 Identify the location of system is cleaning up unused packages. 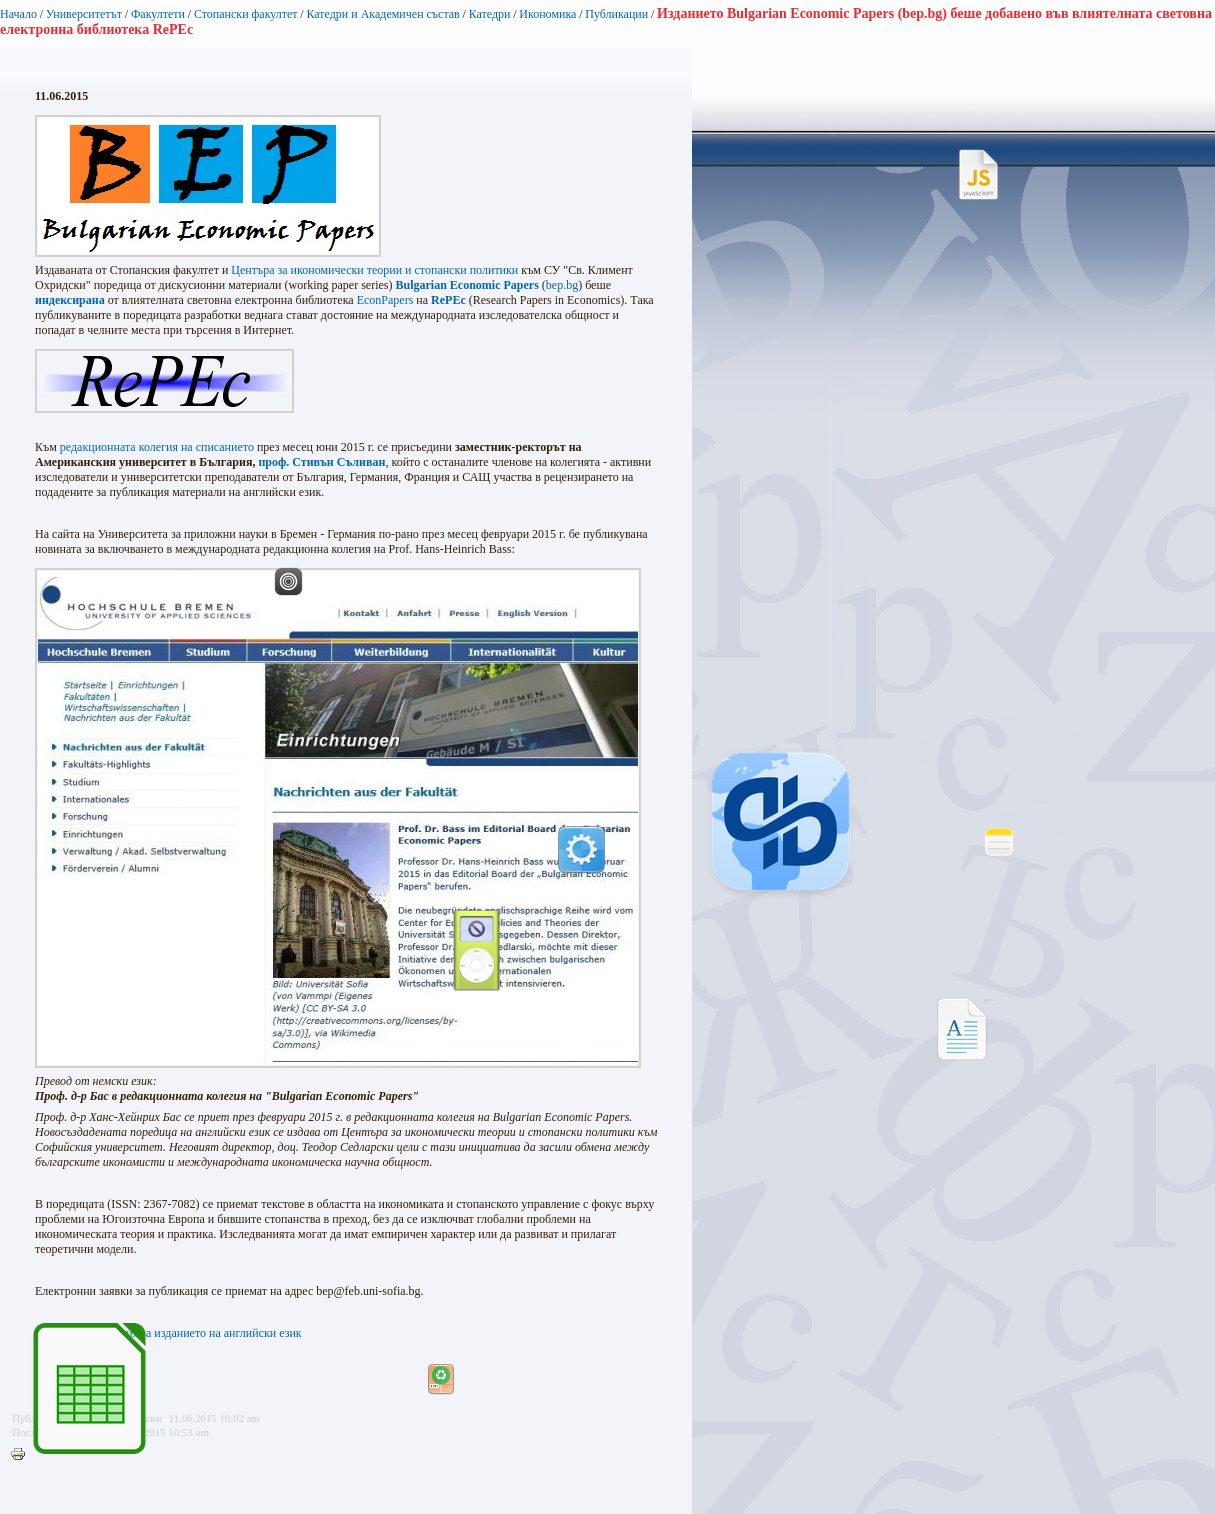
(441, 1379).